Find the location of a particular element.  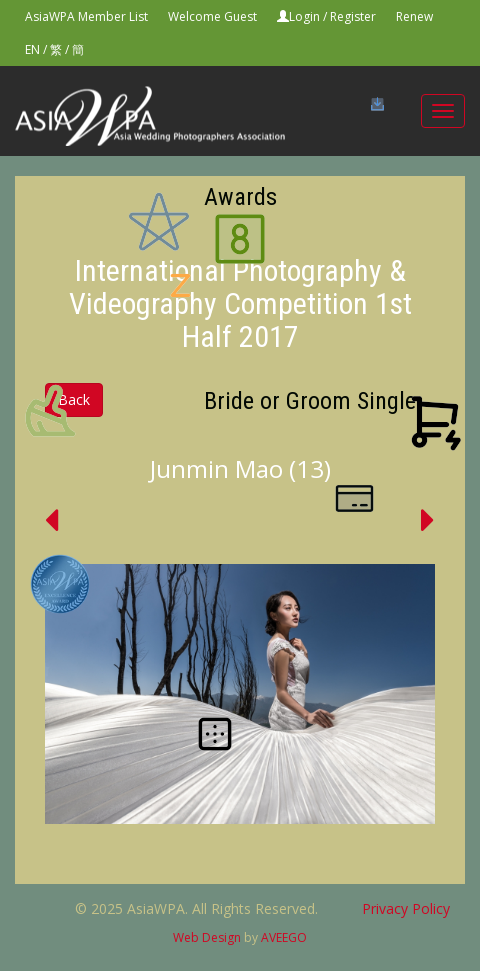

indicates items starting with the letter Z in an alphabetical list is located at coordinates (180, 285).